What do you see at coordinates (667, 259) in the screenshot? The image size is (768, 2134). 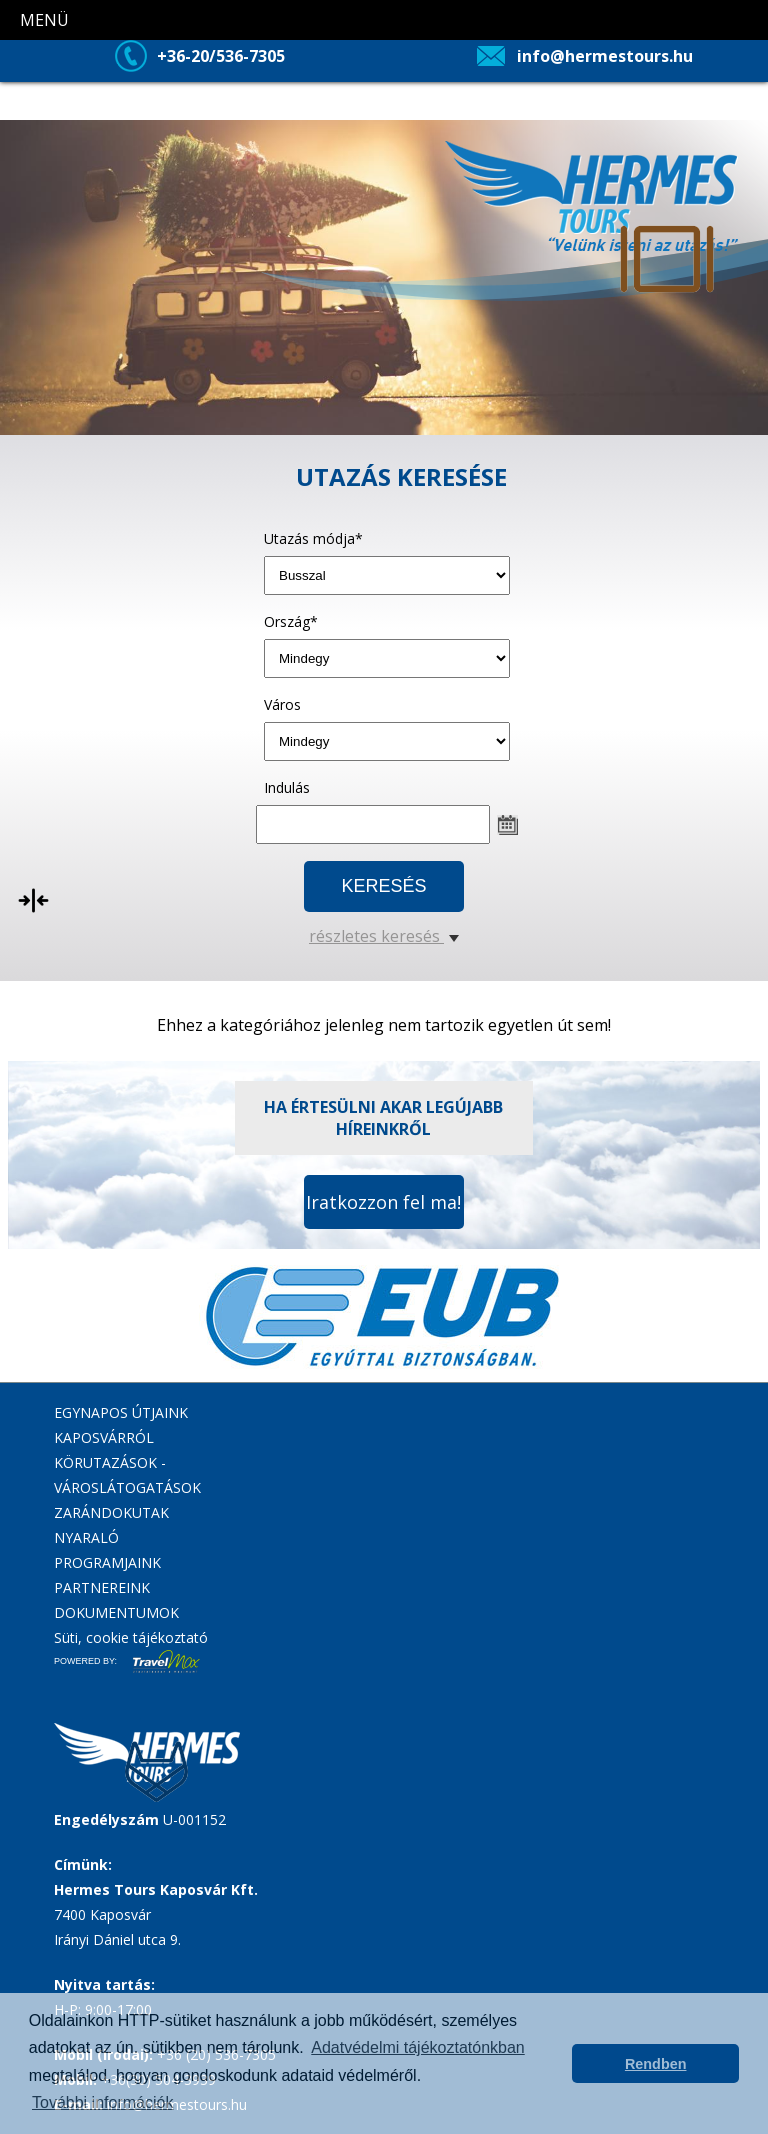 I see `start a slideshow presentation` at bounding box center [667, 259].